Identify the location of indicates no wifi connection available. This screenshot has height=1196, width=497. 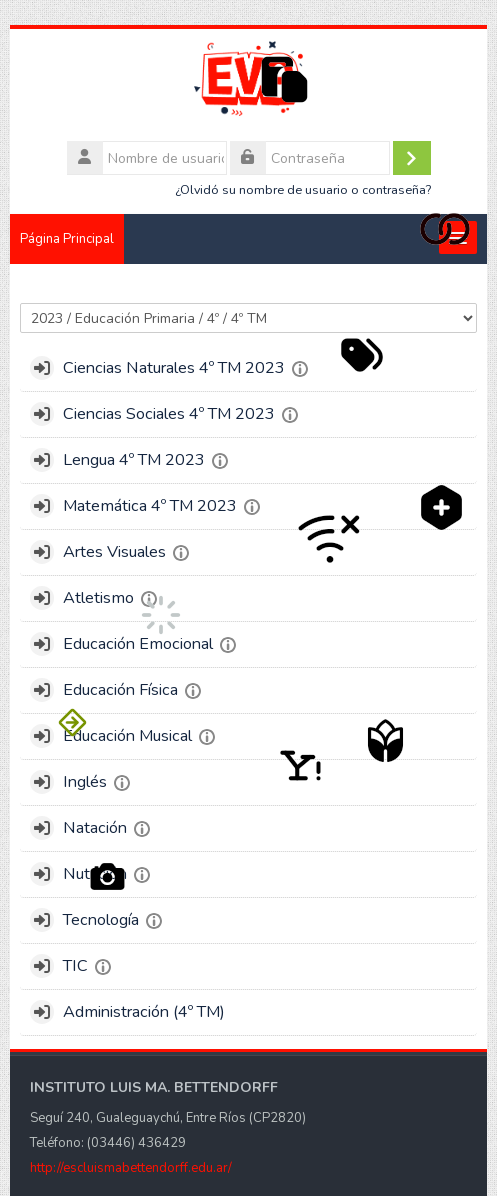
(330, 538).